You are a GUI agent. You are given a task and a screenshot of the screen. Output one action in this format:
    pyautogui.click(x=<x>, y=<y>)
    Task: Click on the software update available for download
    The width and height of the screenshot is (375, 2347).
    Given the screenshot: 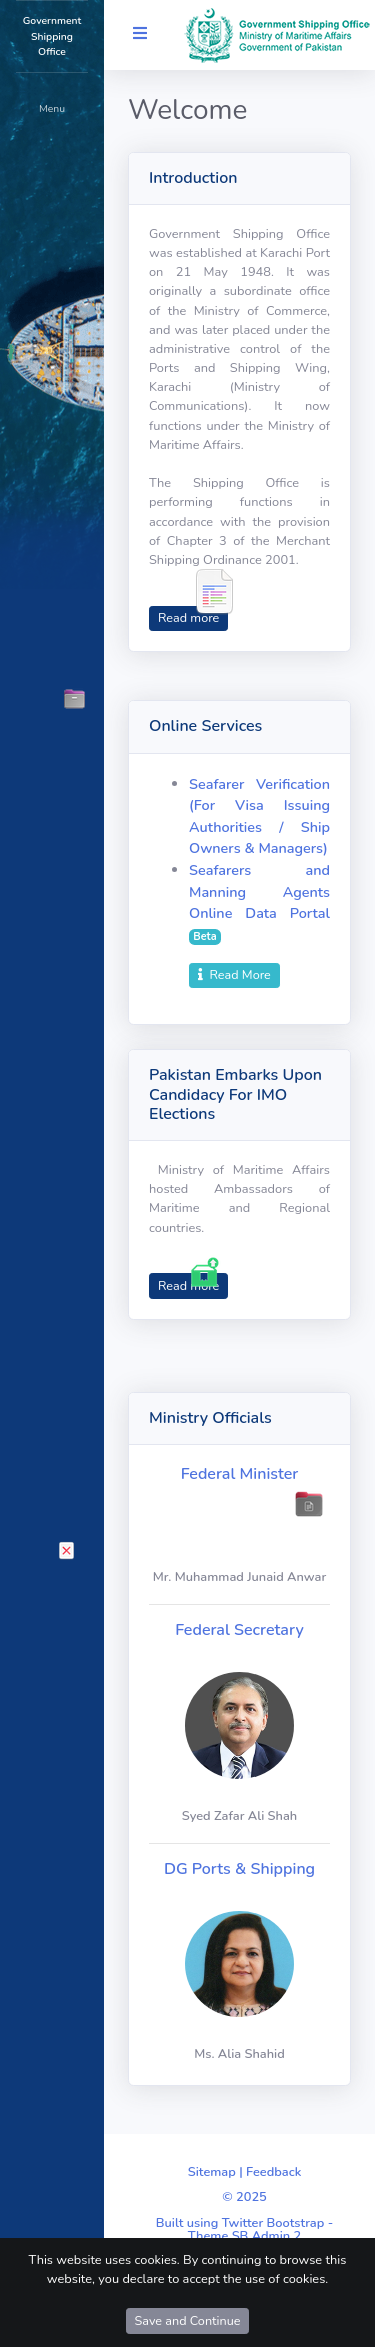 What is the action you would take?
    pyautogui.click(x=204, y=1272)
    